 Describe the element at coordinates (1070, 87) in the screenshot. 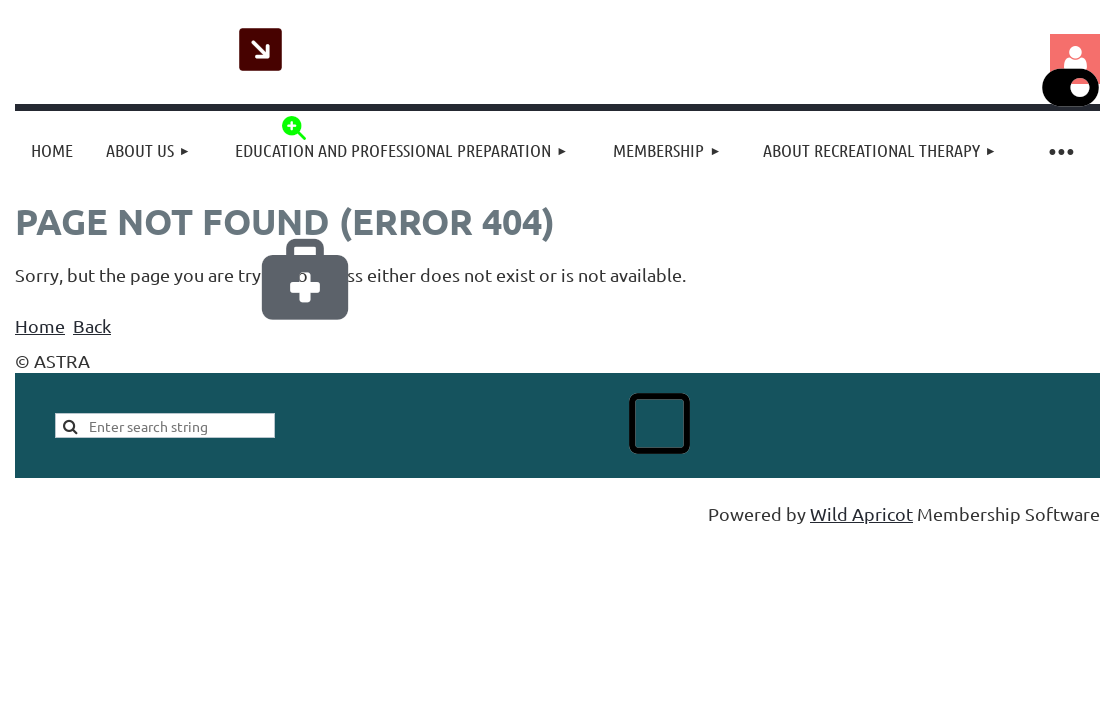

I see `toggle switch in the on/enabled position` at that location.